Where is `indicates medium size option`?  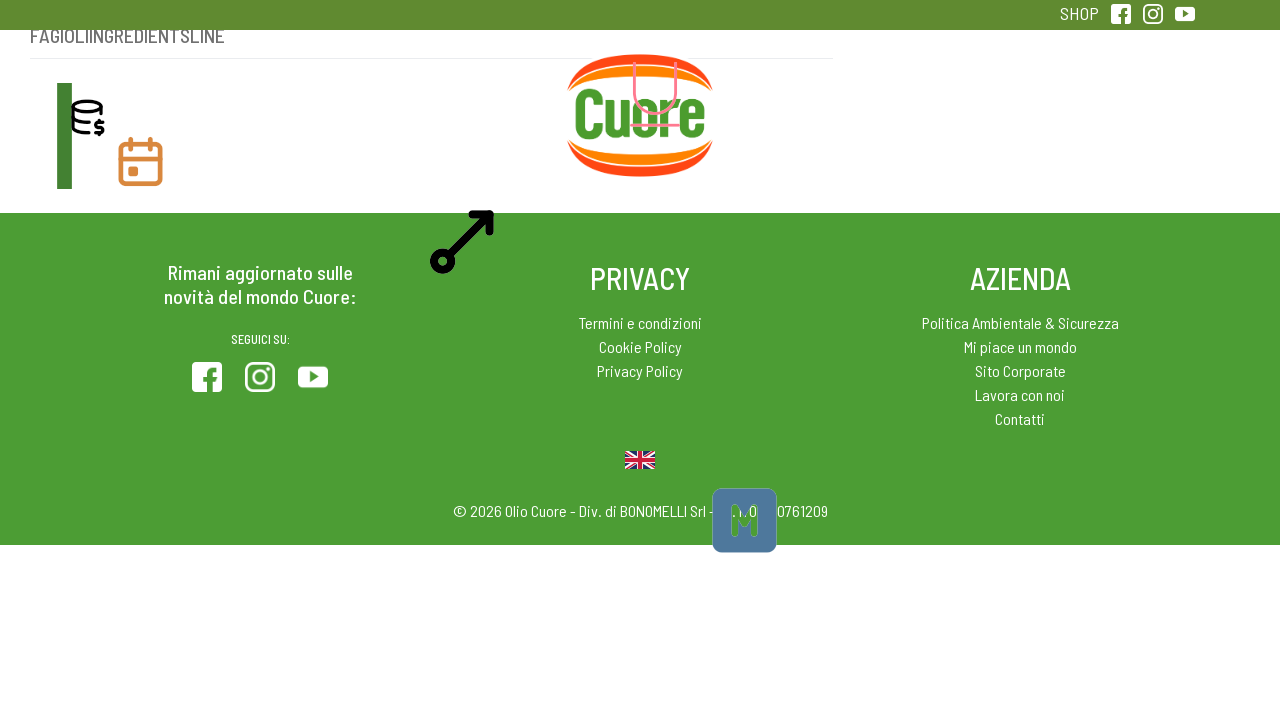 indicates medium size option is located at coordinates (744, 520).